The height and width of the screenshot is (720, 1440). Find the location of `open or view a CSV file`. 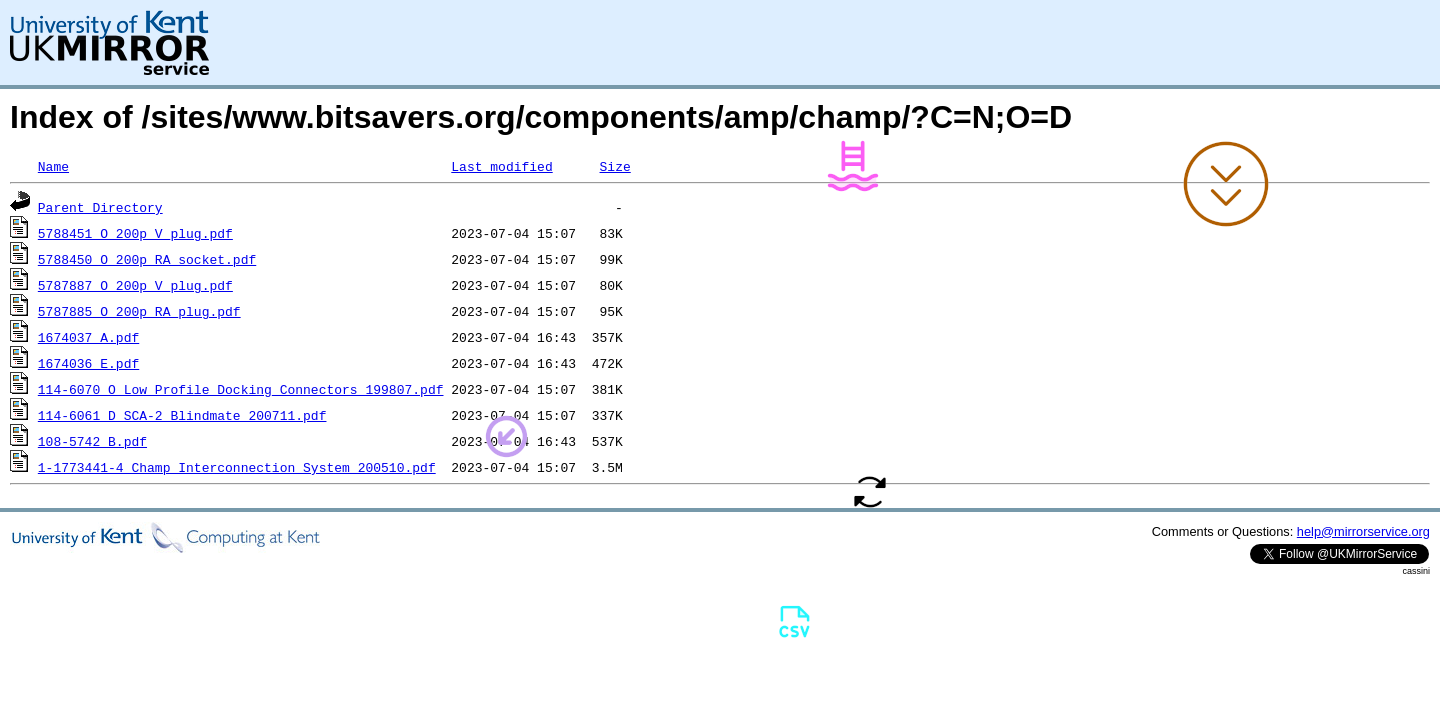

open or view a CSV file is located at coordinates (795, 623).